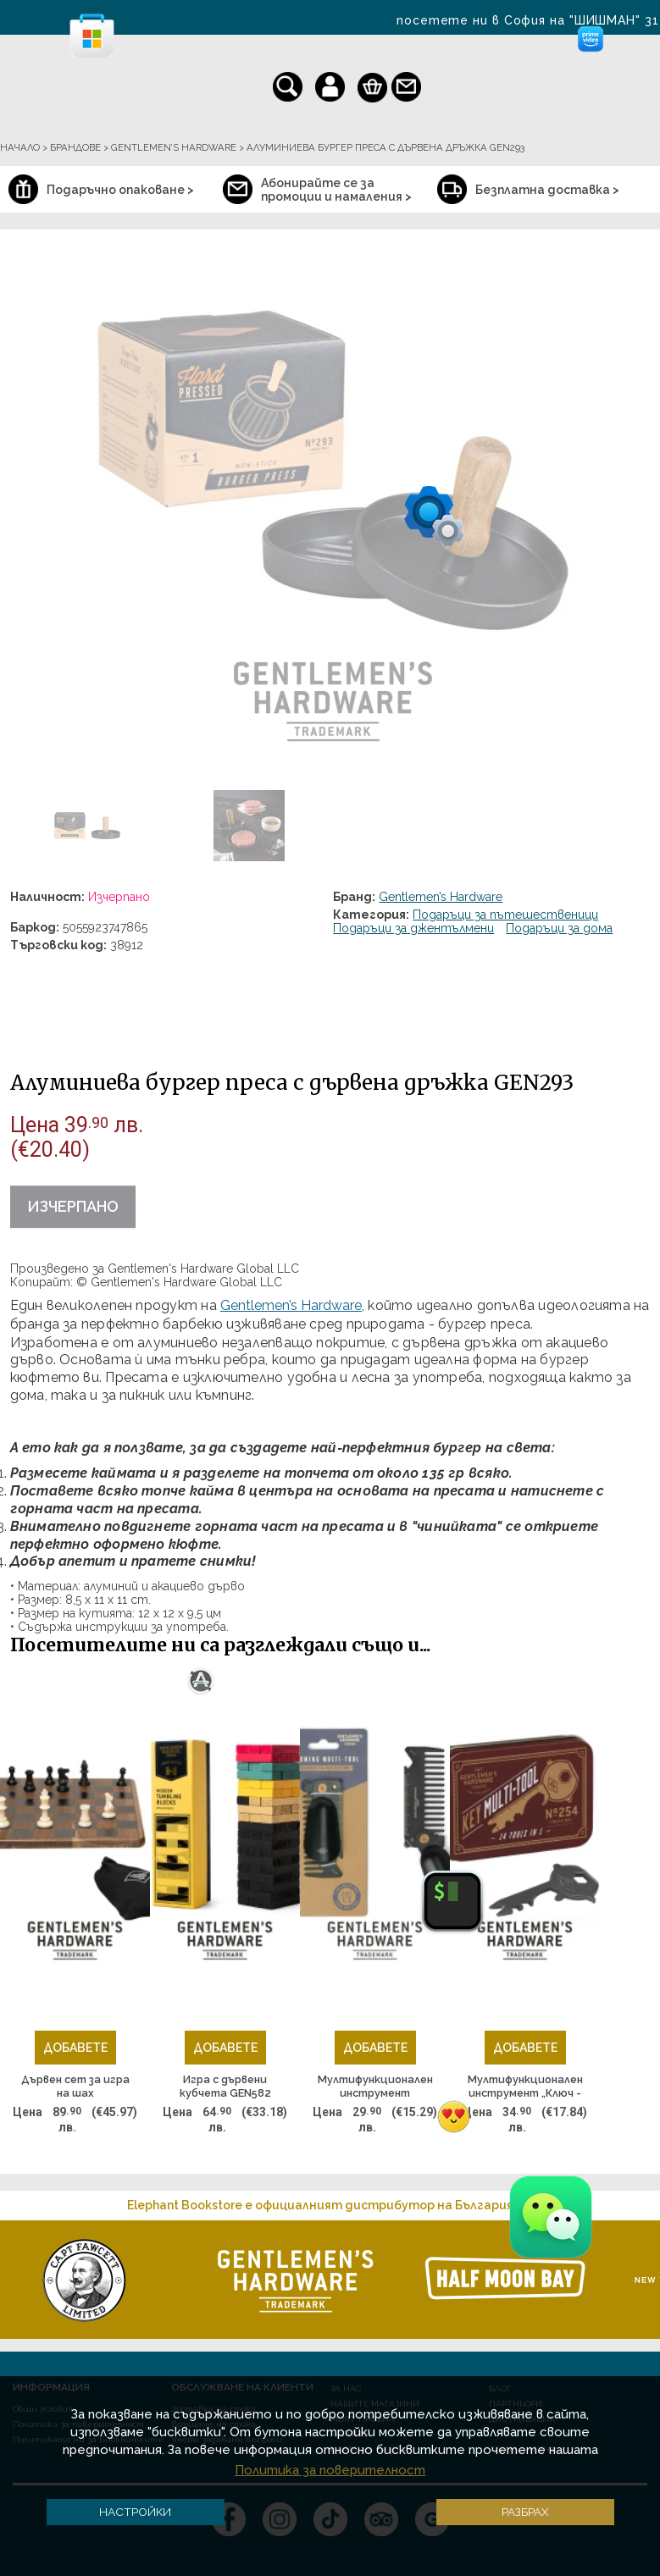 The image size is (660, 2576). Describe the element at coordinates (452, 1901) in the screenshot. I see `open xterm terminal application` at that location.